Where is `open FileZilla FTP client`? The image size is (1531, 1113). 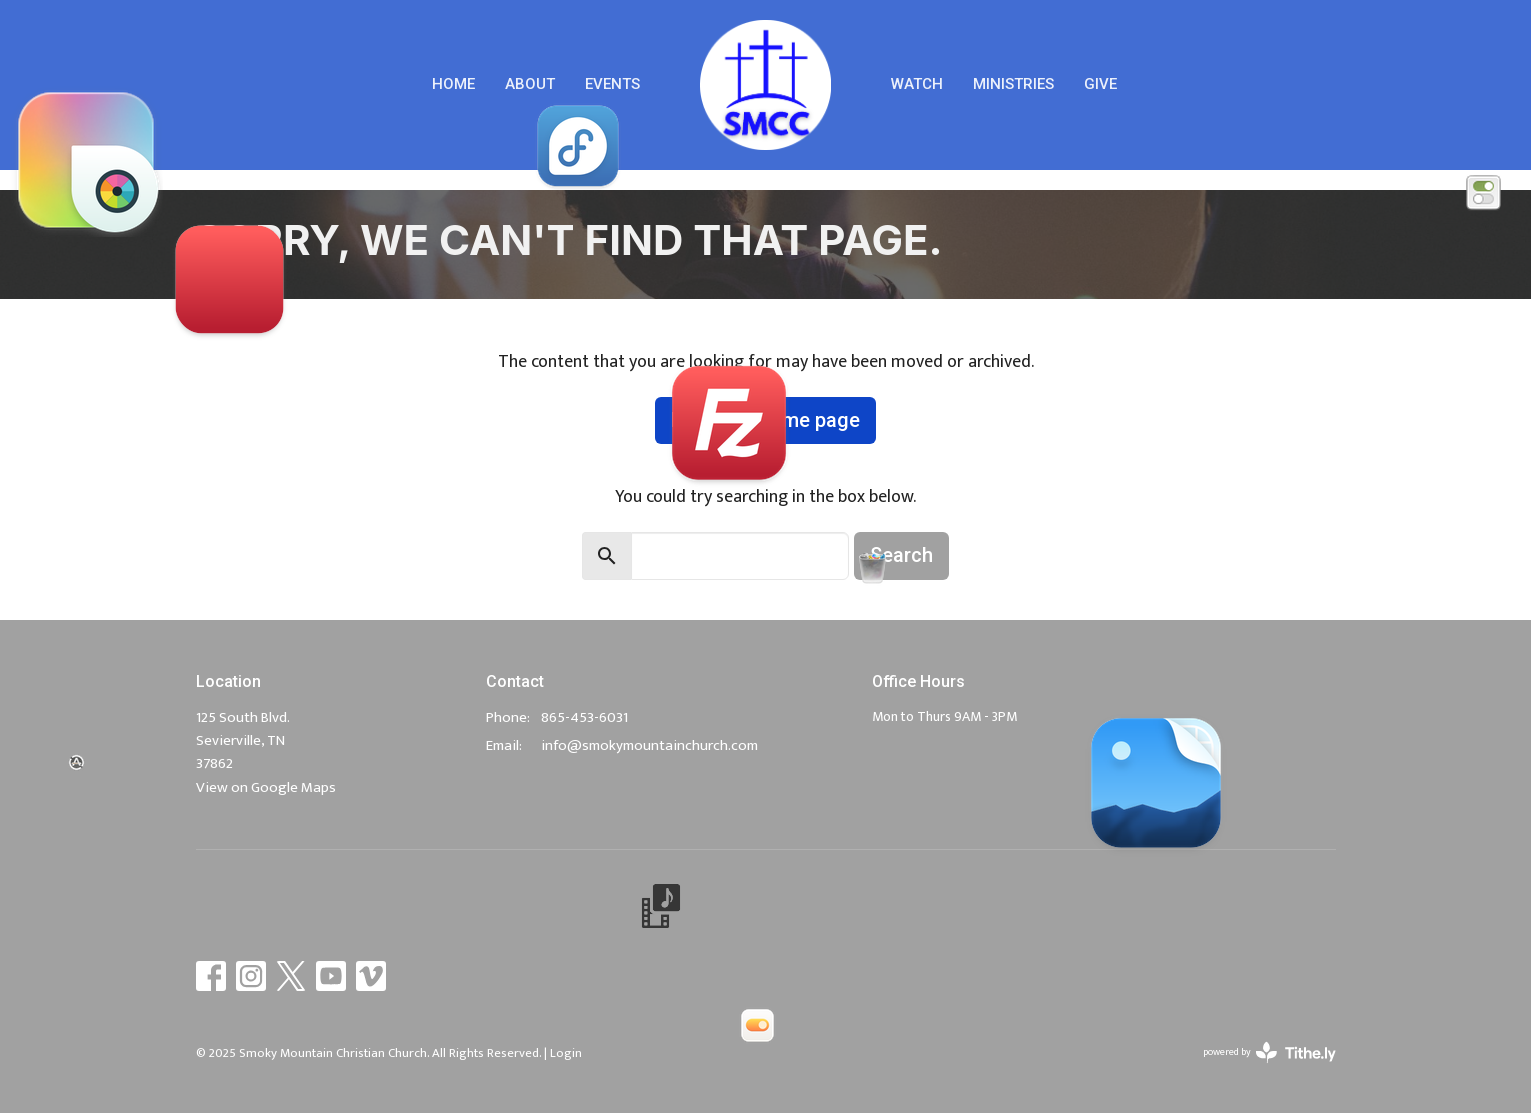
open FileZilla FTP client is located at coordinates (729, 423).